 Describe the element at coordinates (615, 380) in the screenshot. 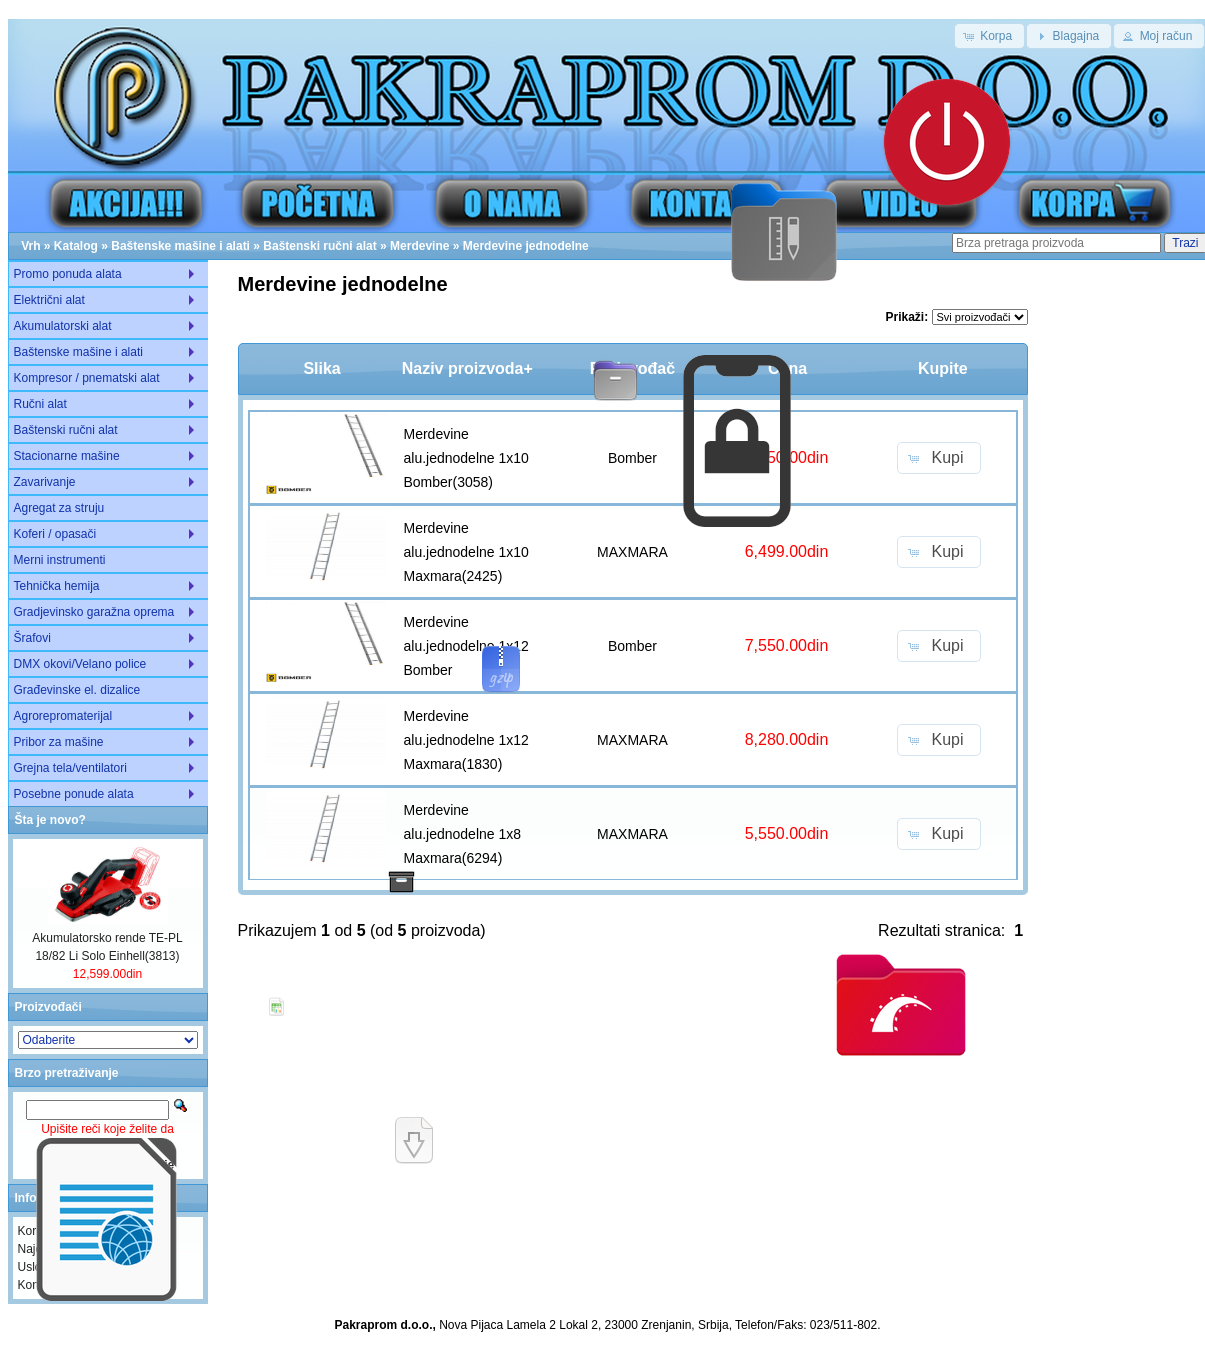

I see `open the file manager application` at that location.